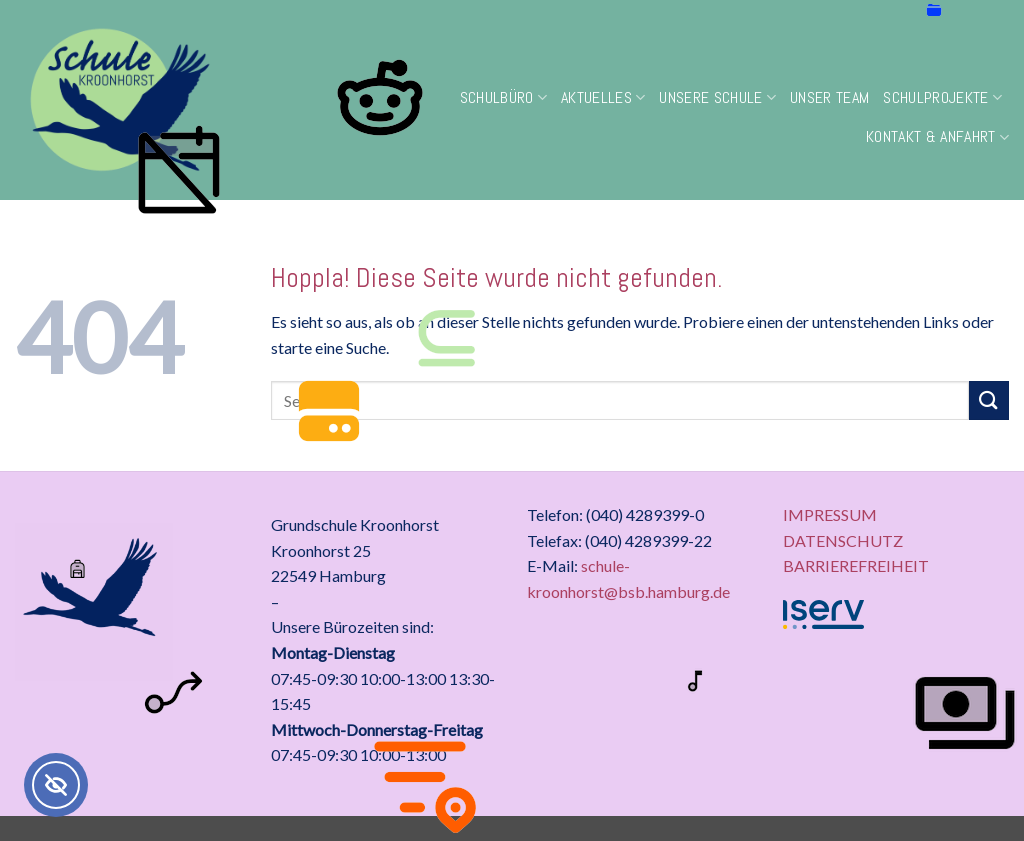  Describe the element at coordinates (380, 101) in the screenshot. I see `open the Reddit app` at that location.